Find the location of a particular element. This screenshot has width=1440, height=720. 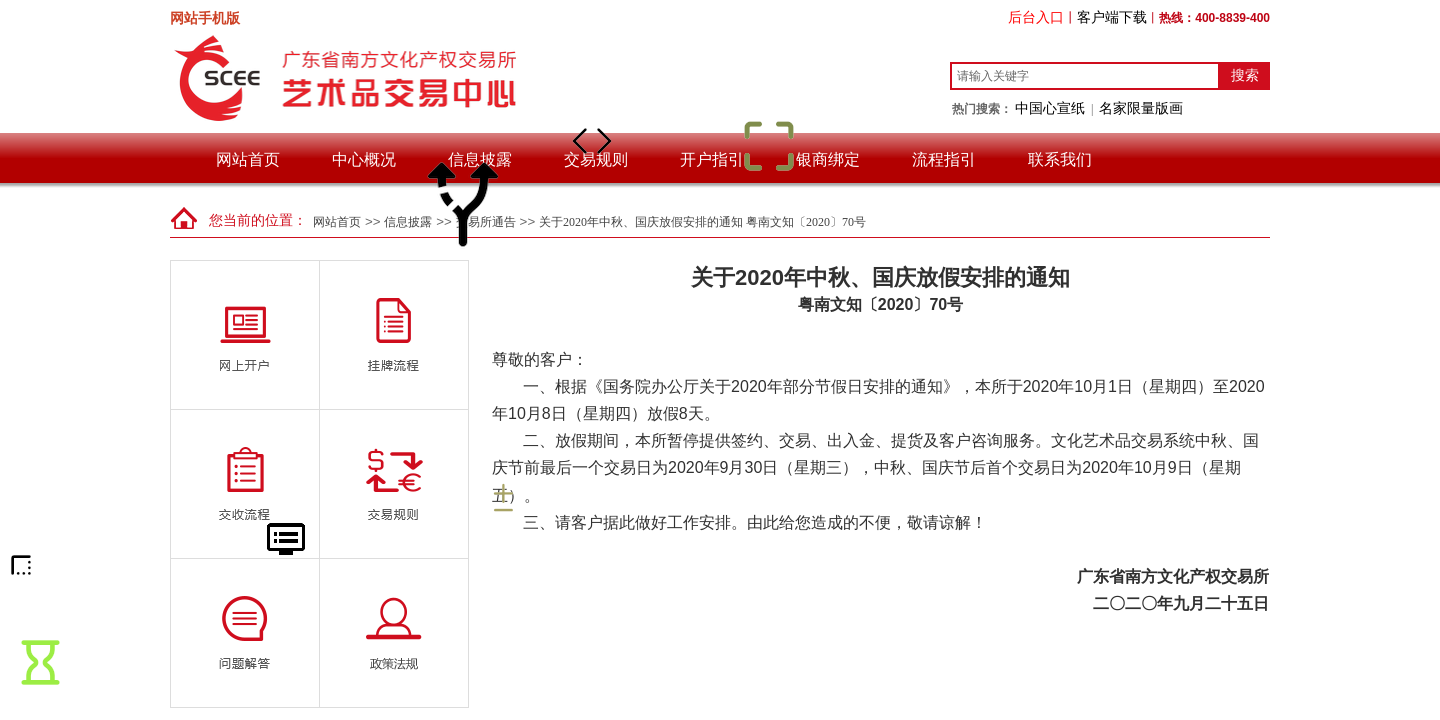

enter fullscreen mode is located at coordinates (769, 146).